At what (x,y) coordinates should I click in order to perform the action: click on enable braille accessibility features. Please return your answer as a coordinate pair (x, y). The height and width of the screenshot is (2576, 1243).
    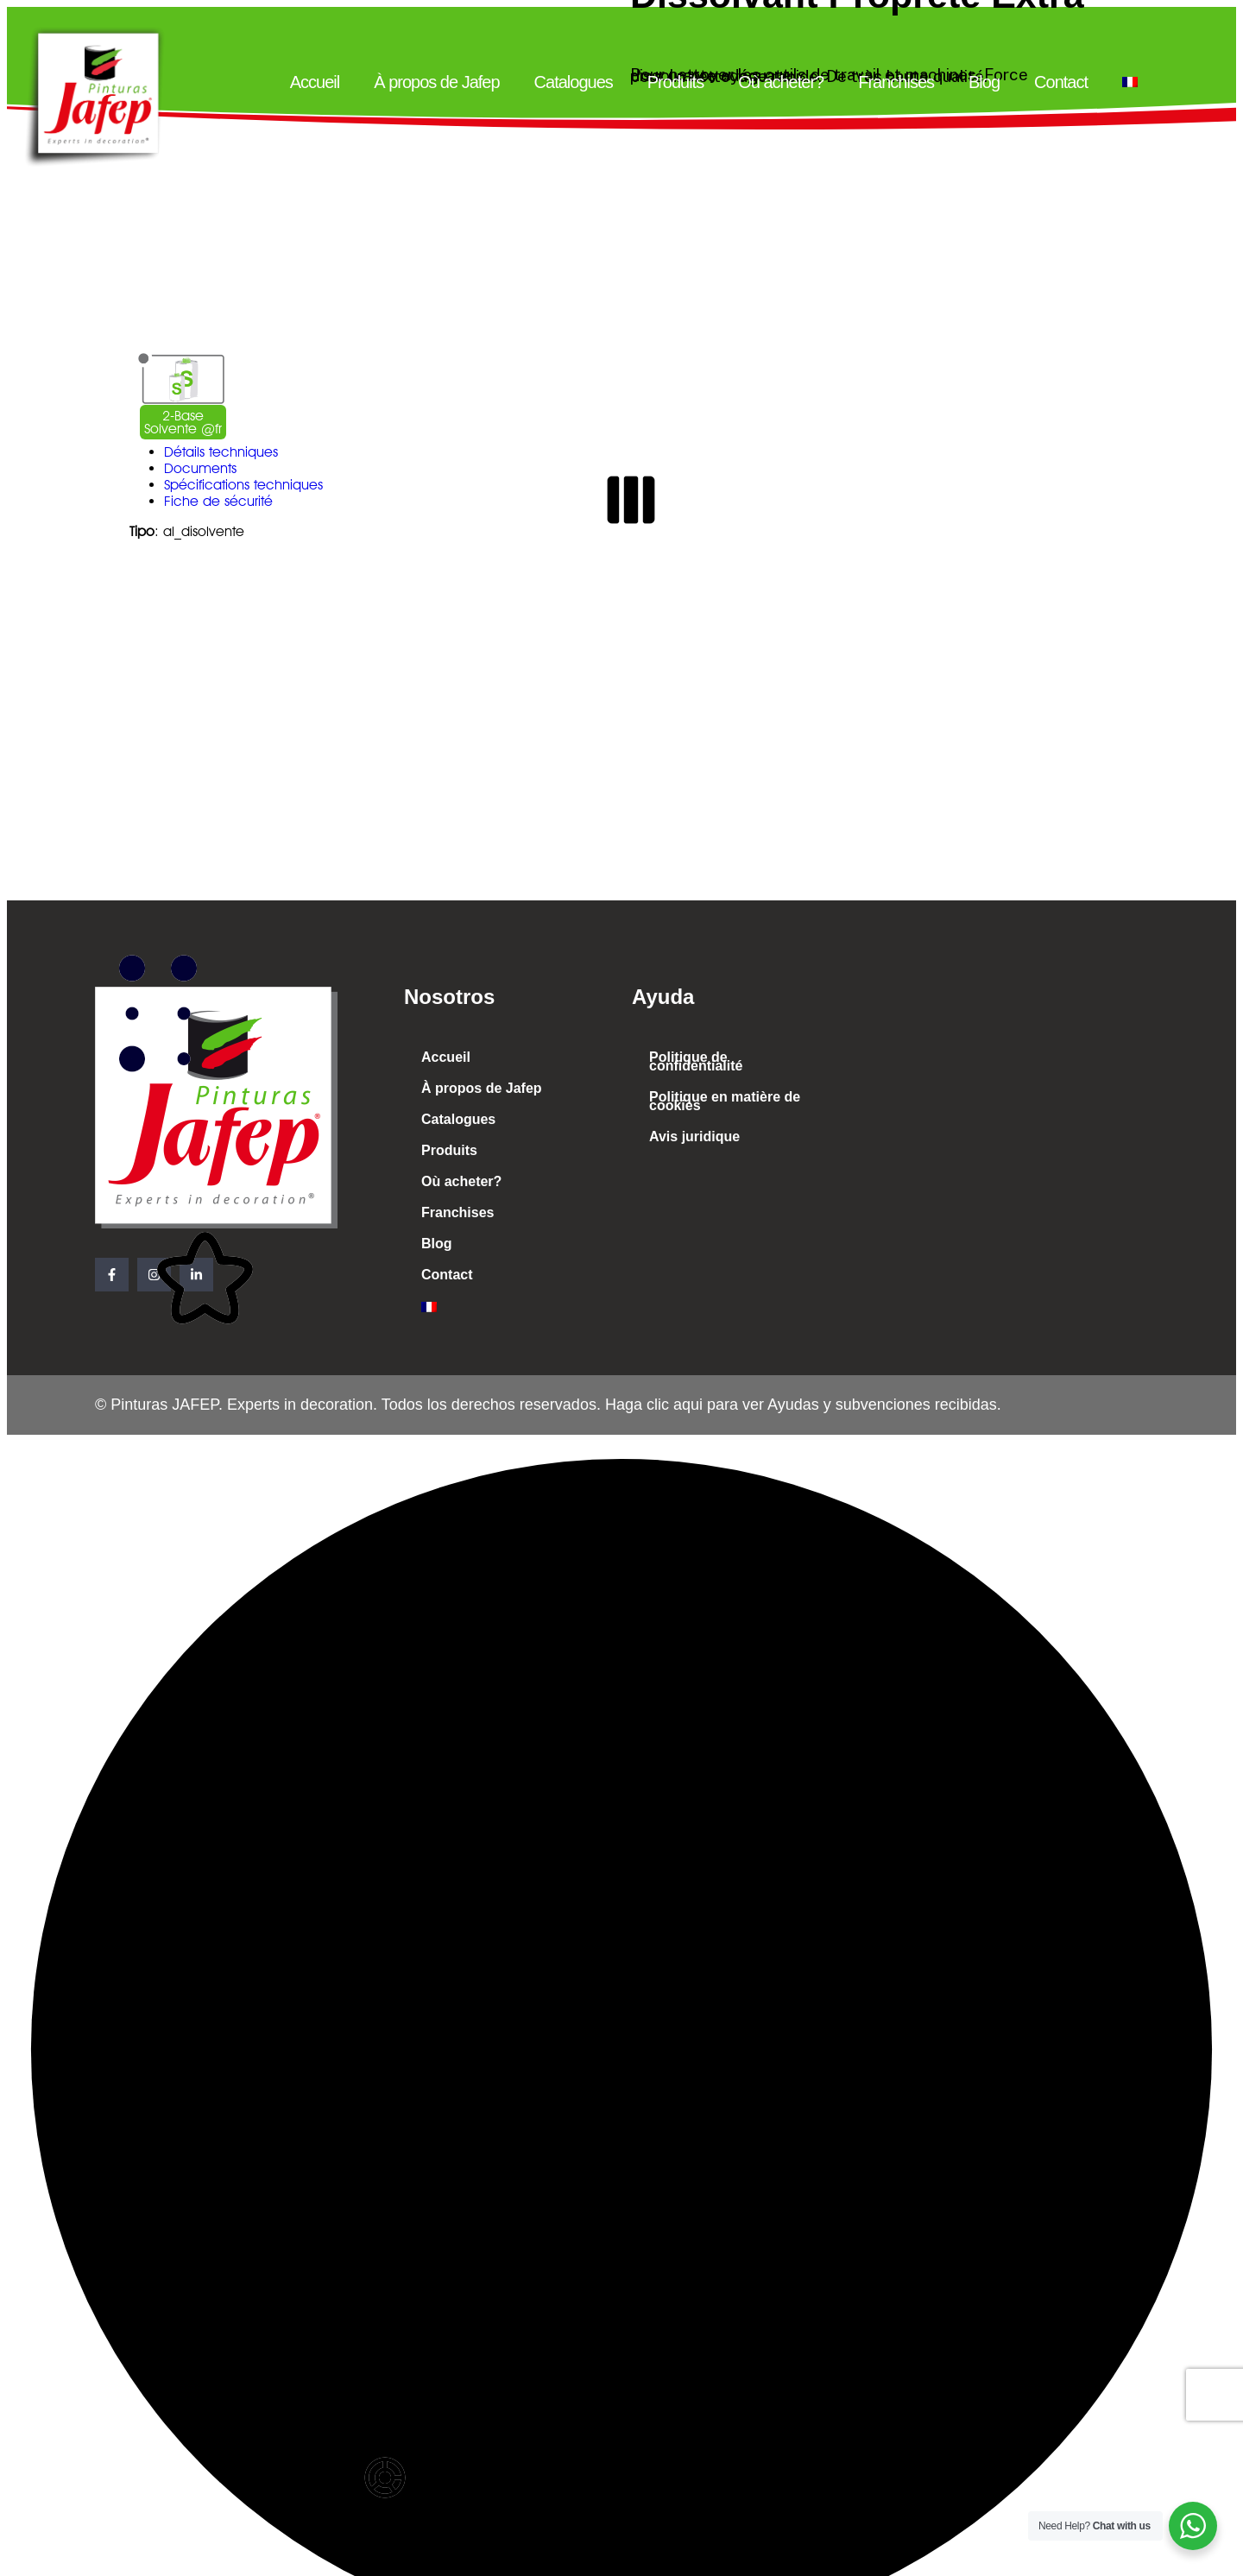
    Looking at the image, I should click on (158, 1013).